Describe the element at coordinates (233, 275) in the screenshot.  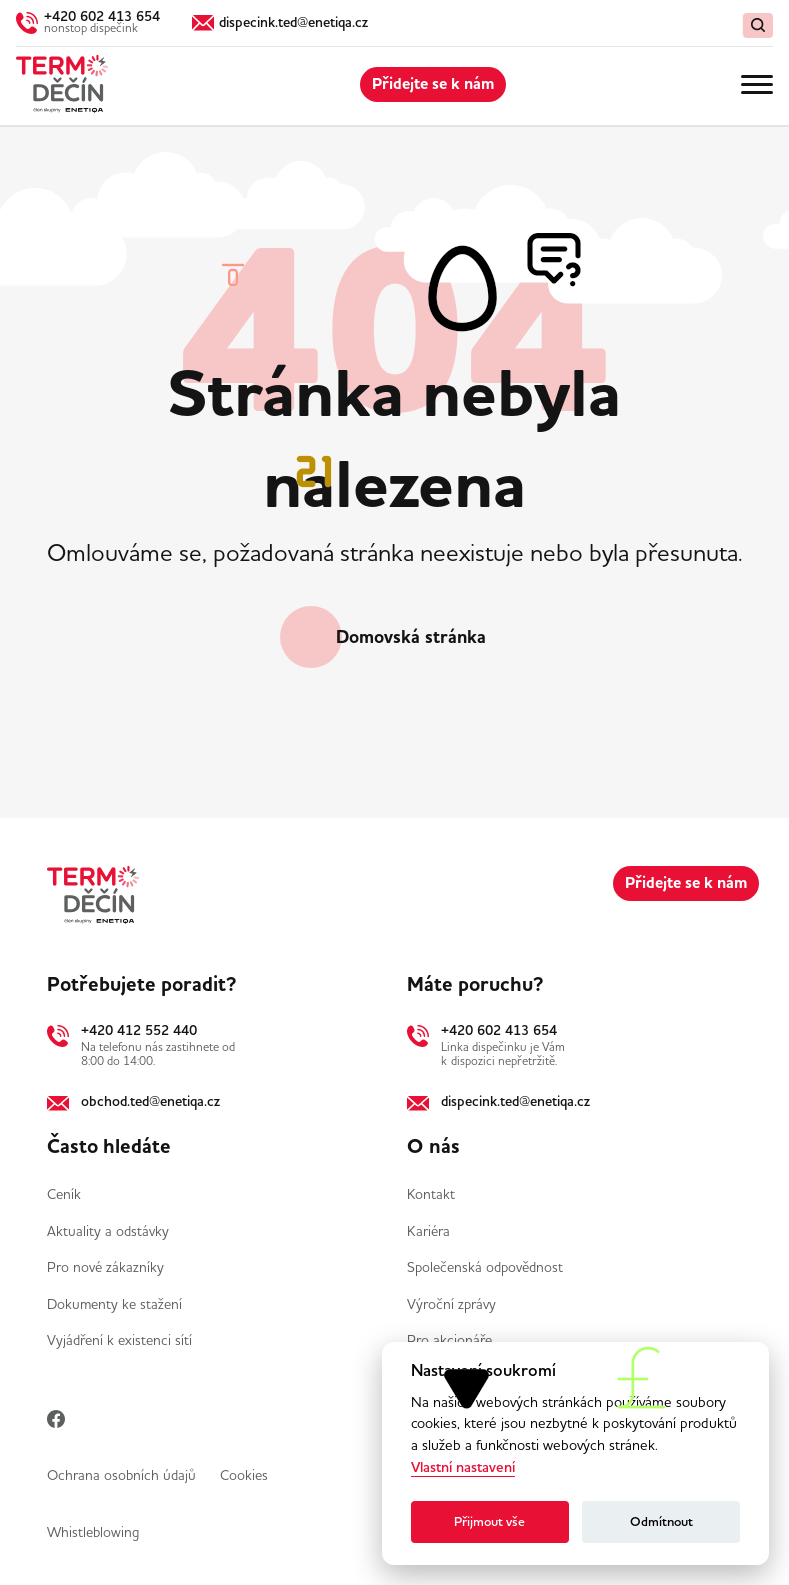
I see `align selected elements to top` at that location.